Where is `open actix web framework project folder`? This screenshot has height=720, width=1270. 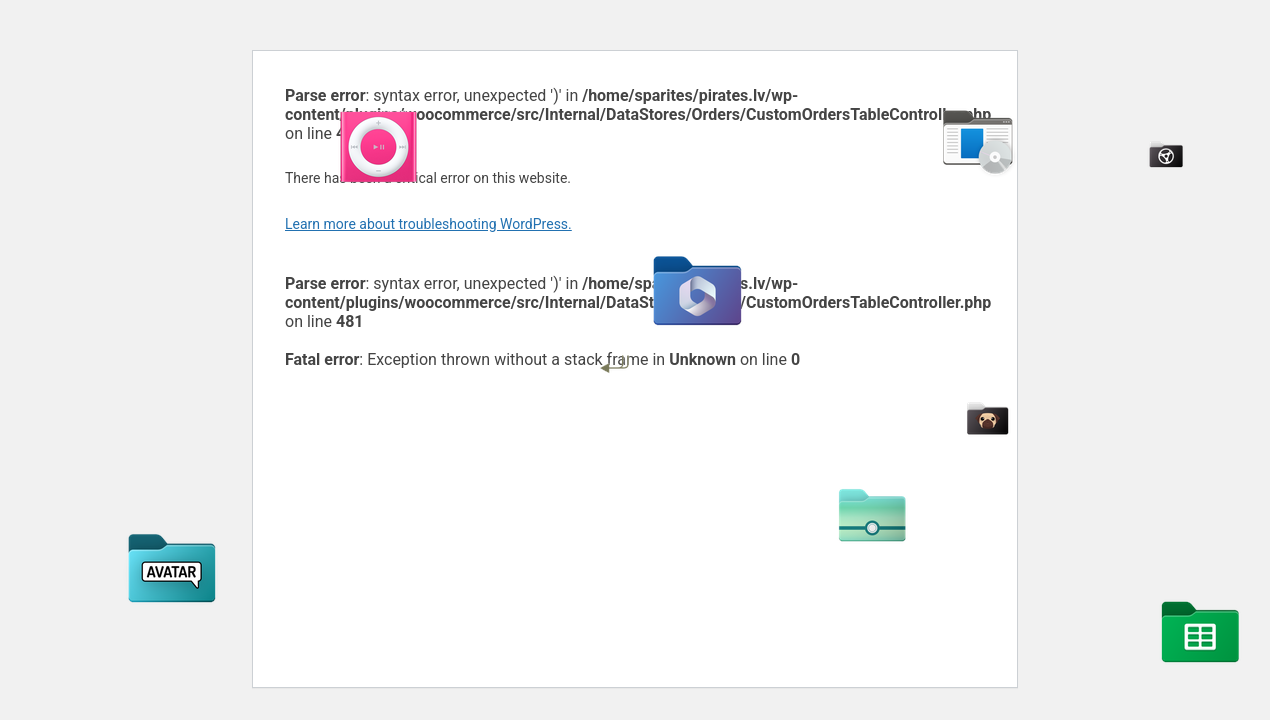
open actix web framework project folder is located at coordinates (1166, 155).